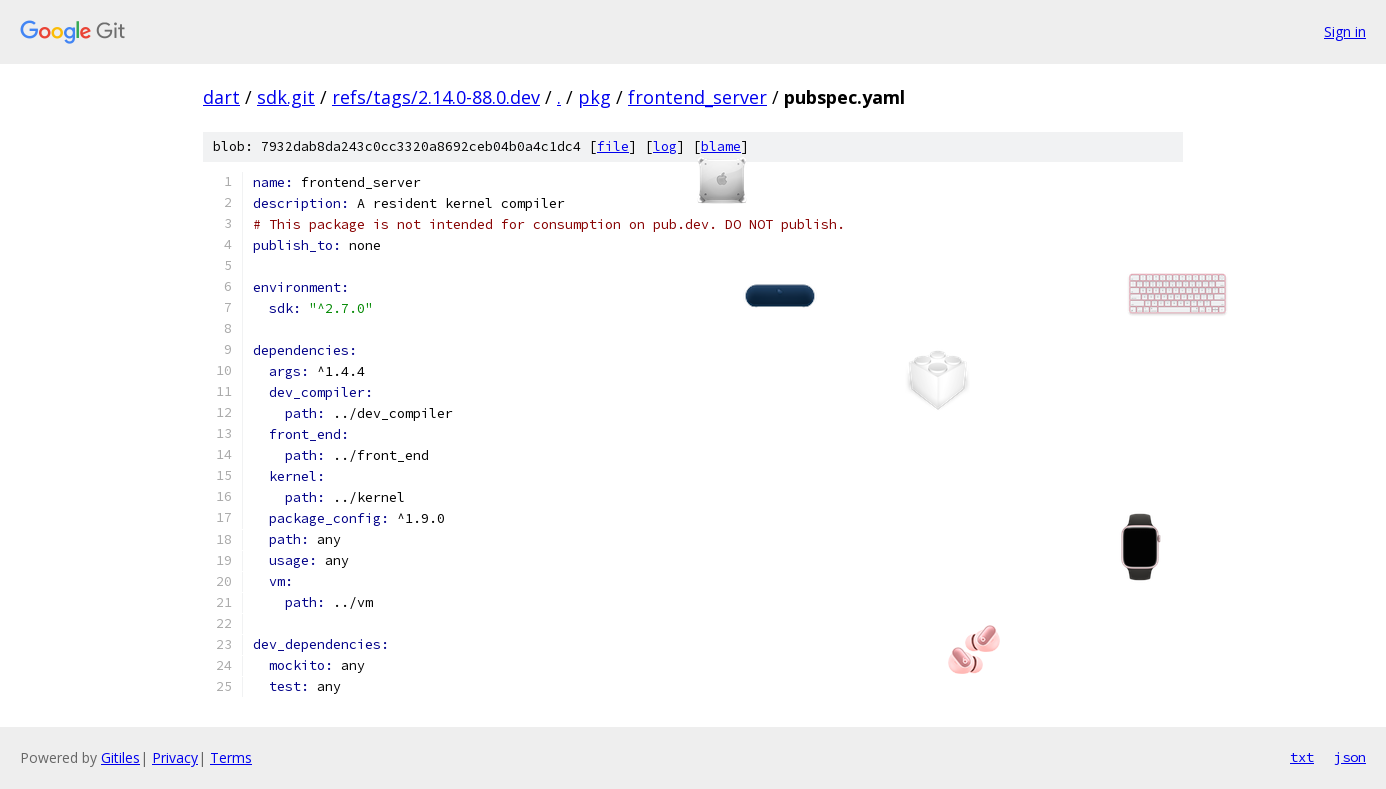 The height and width of the screenshot is (789, 1386). What do you see at coordinates (937, 380) in the screenshot?
I see `kernel extension file for macOS system` at bounding box center [937, 380].